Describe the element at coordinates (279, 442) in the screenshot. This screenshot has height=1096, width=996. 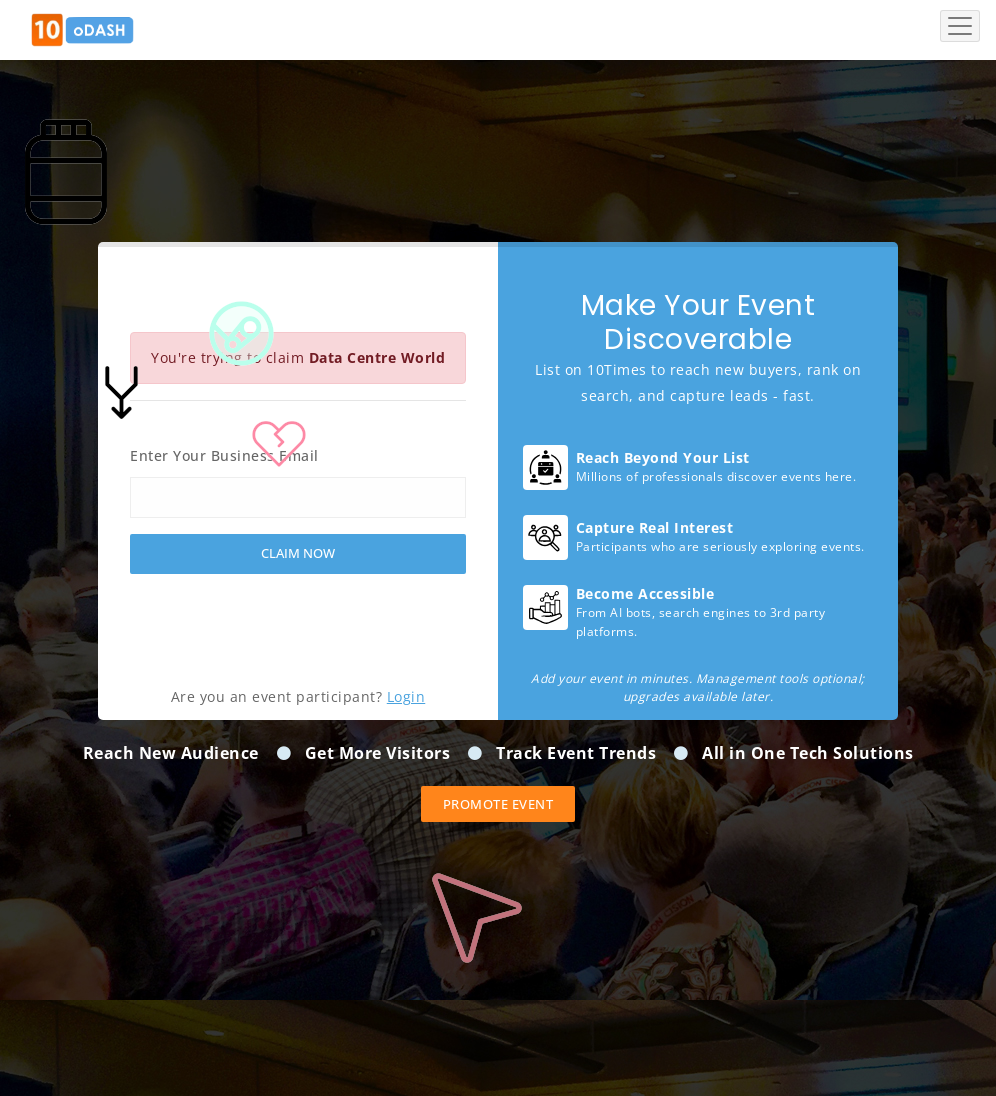
I see `unlike or remove from favorites` at that location.